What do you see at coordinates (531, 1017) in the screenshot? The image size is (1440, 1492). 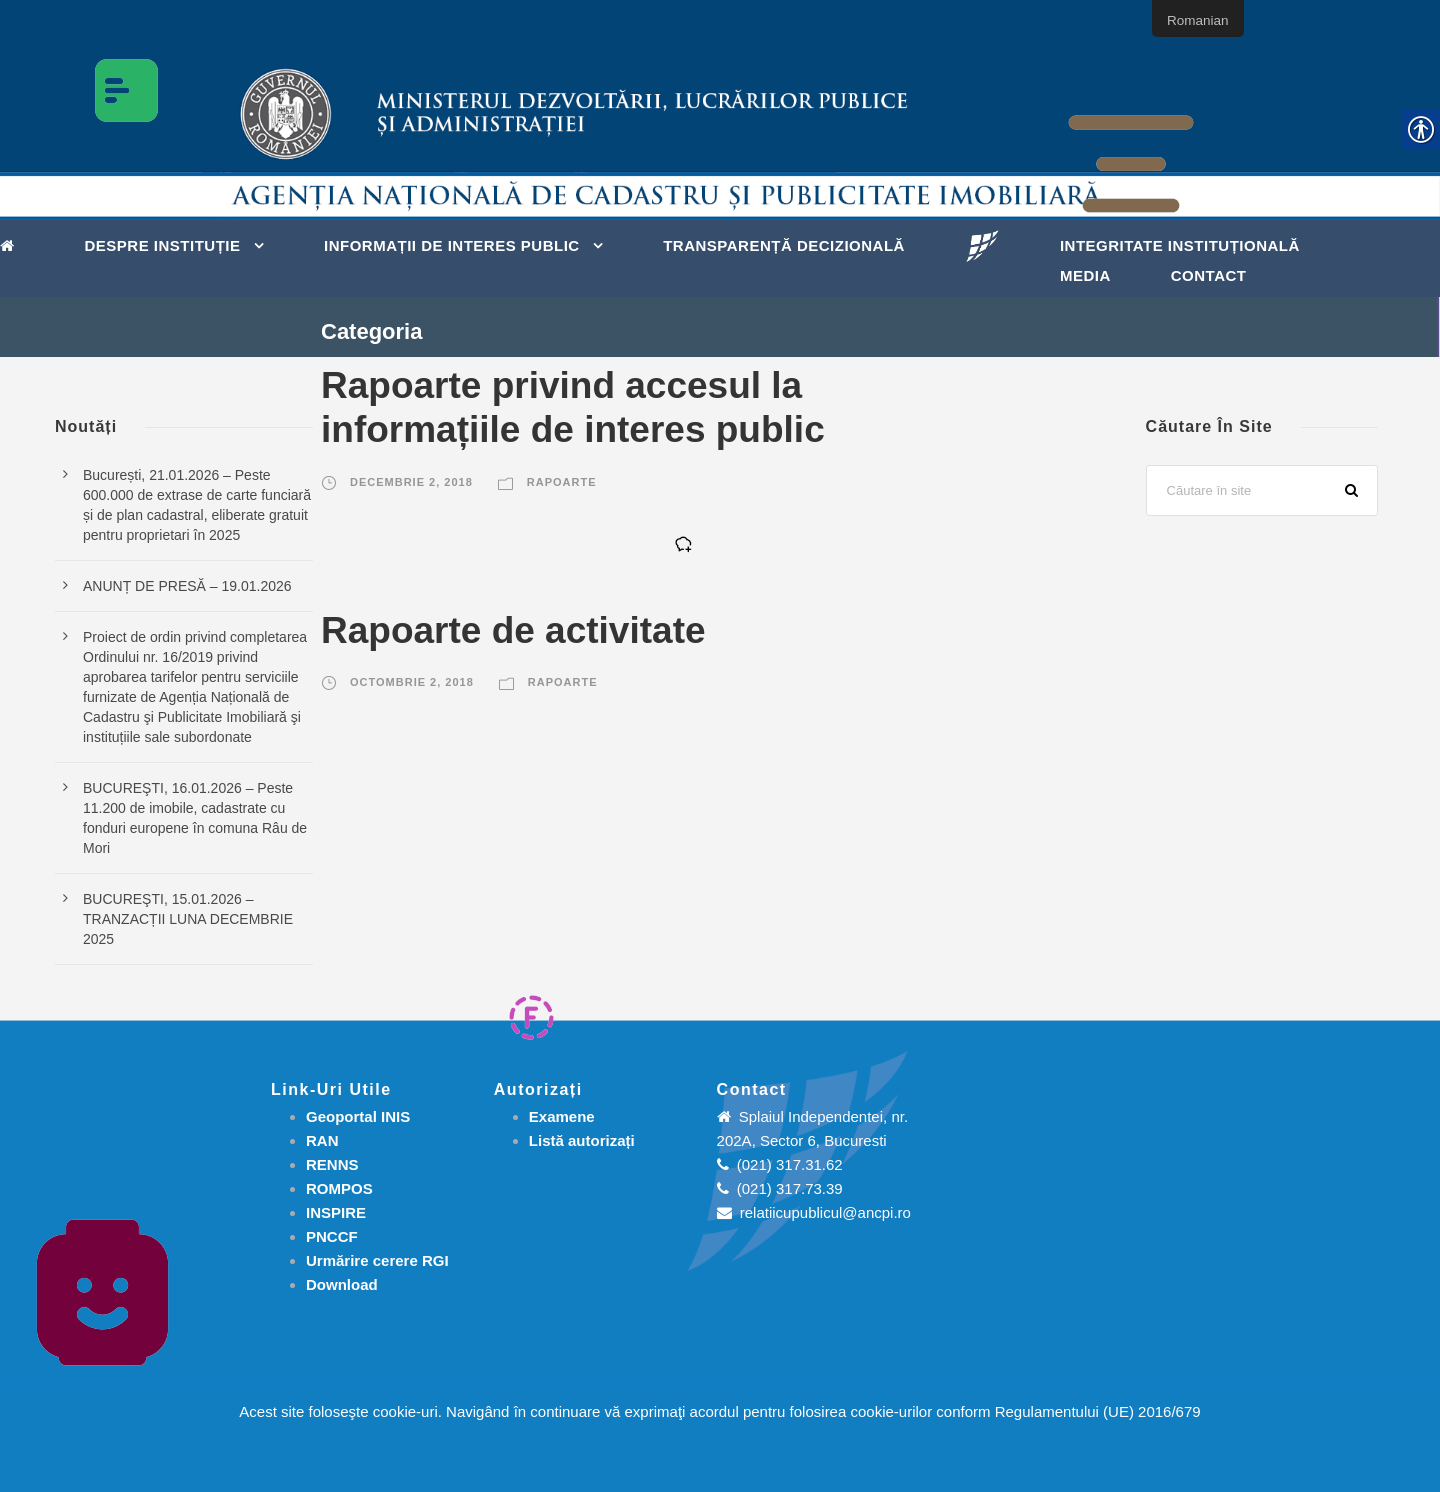 I see `indicates a draft or pending status` at bounding box center [531, 1017].